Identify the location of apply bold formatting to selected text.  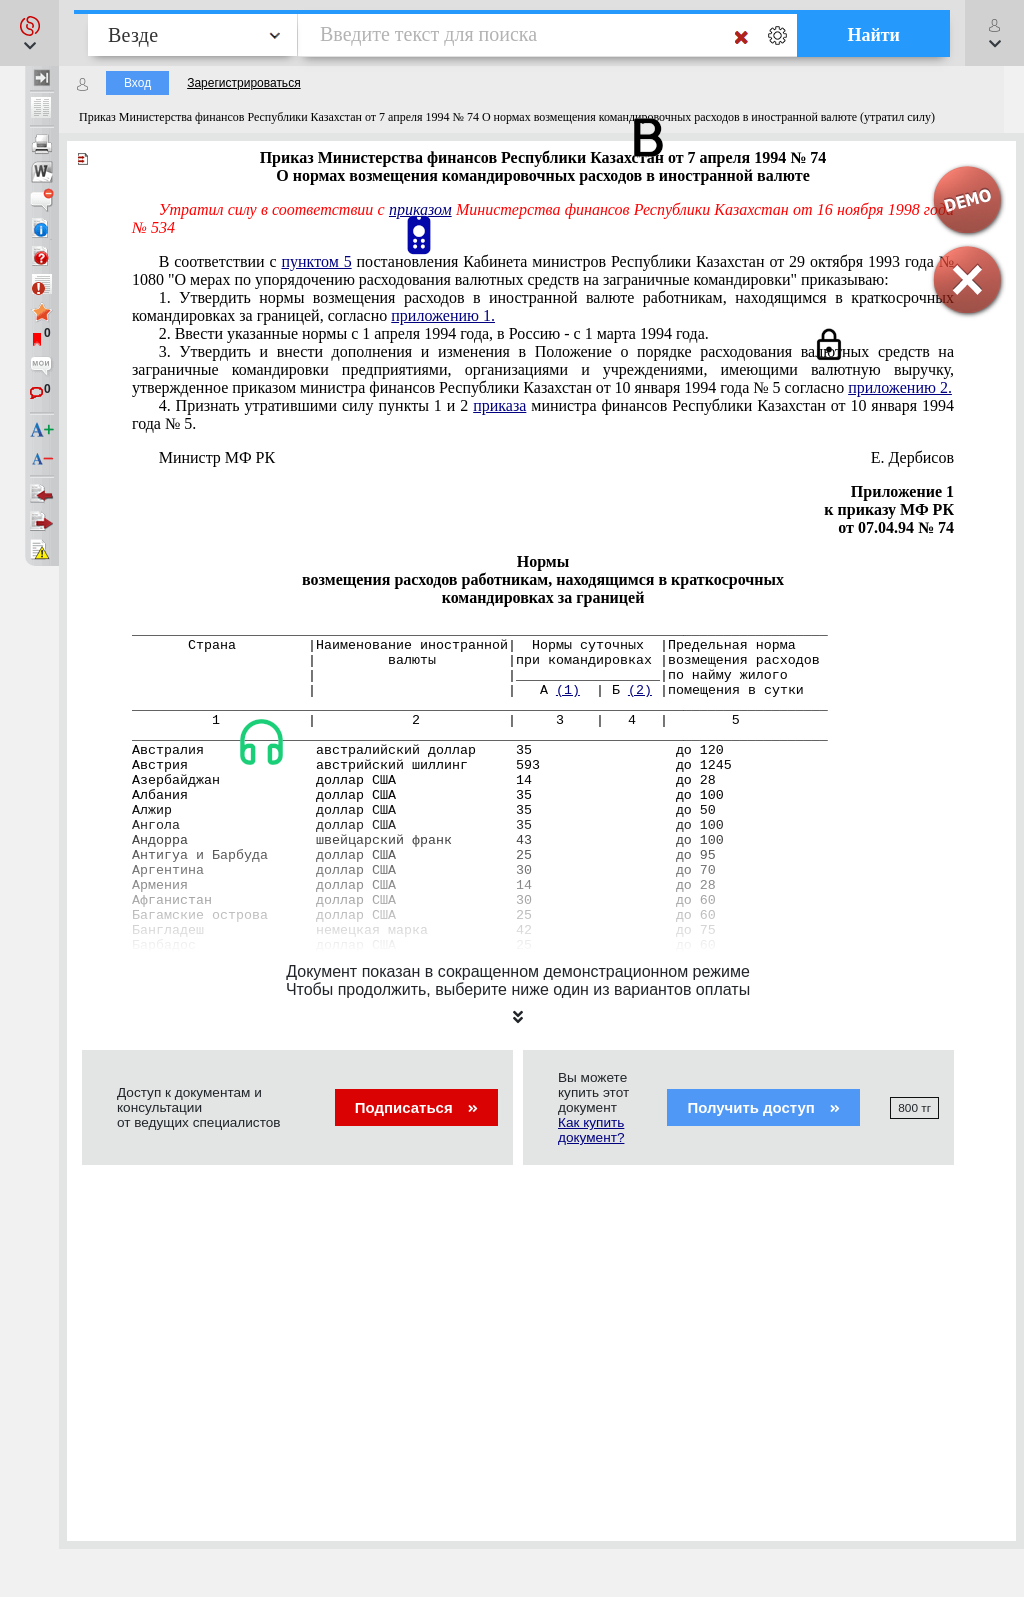
(648, 137).